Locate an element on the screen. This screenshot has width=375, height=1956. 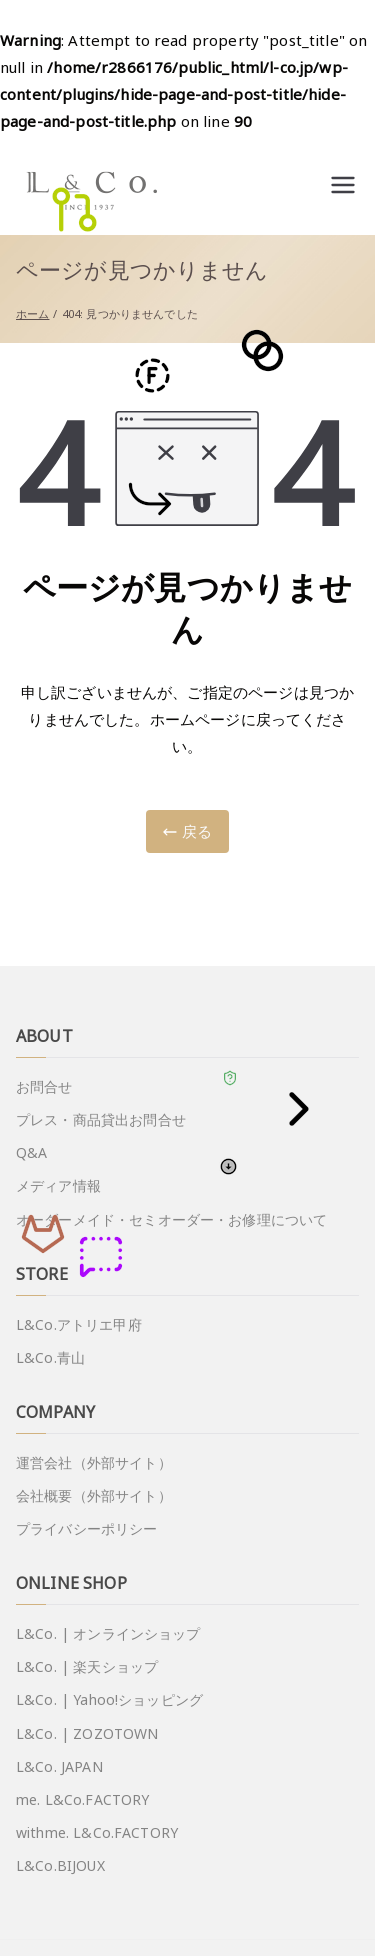
download file or content is located at coordinates (228, 1166).